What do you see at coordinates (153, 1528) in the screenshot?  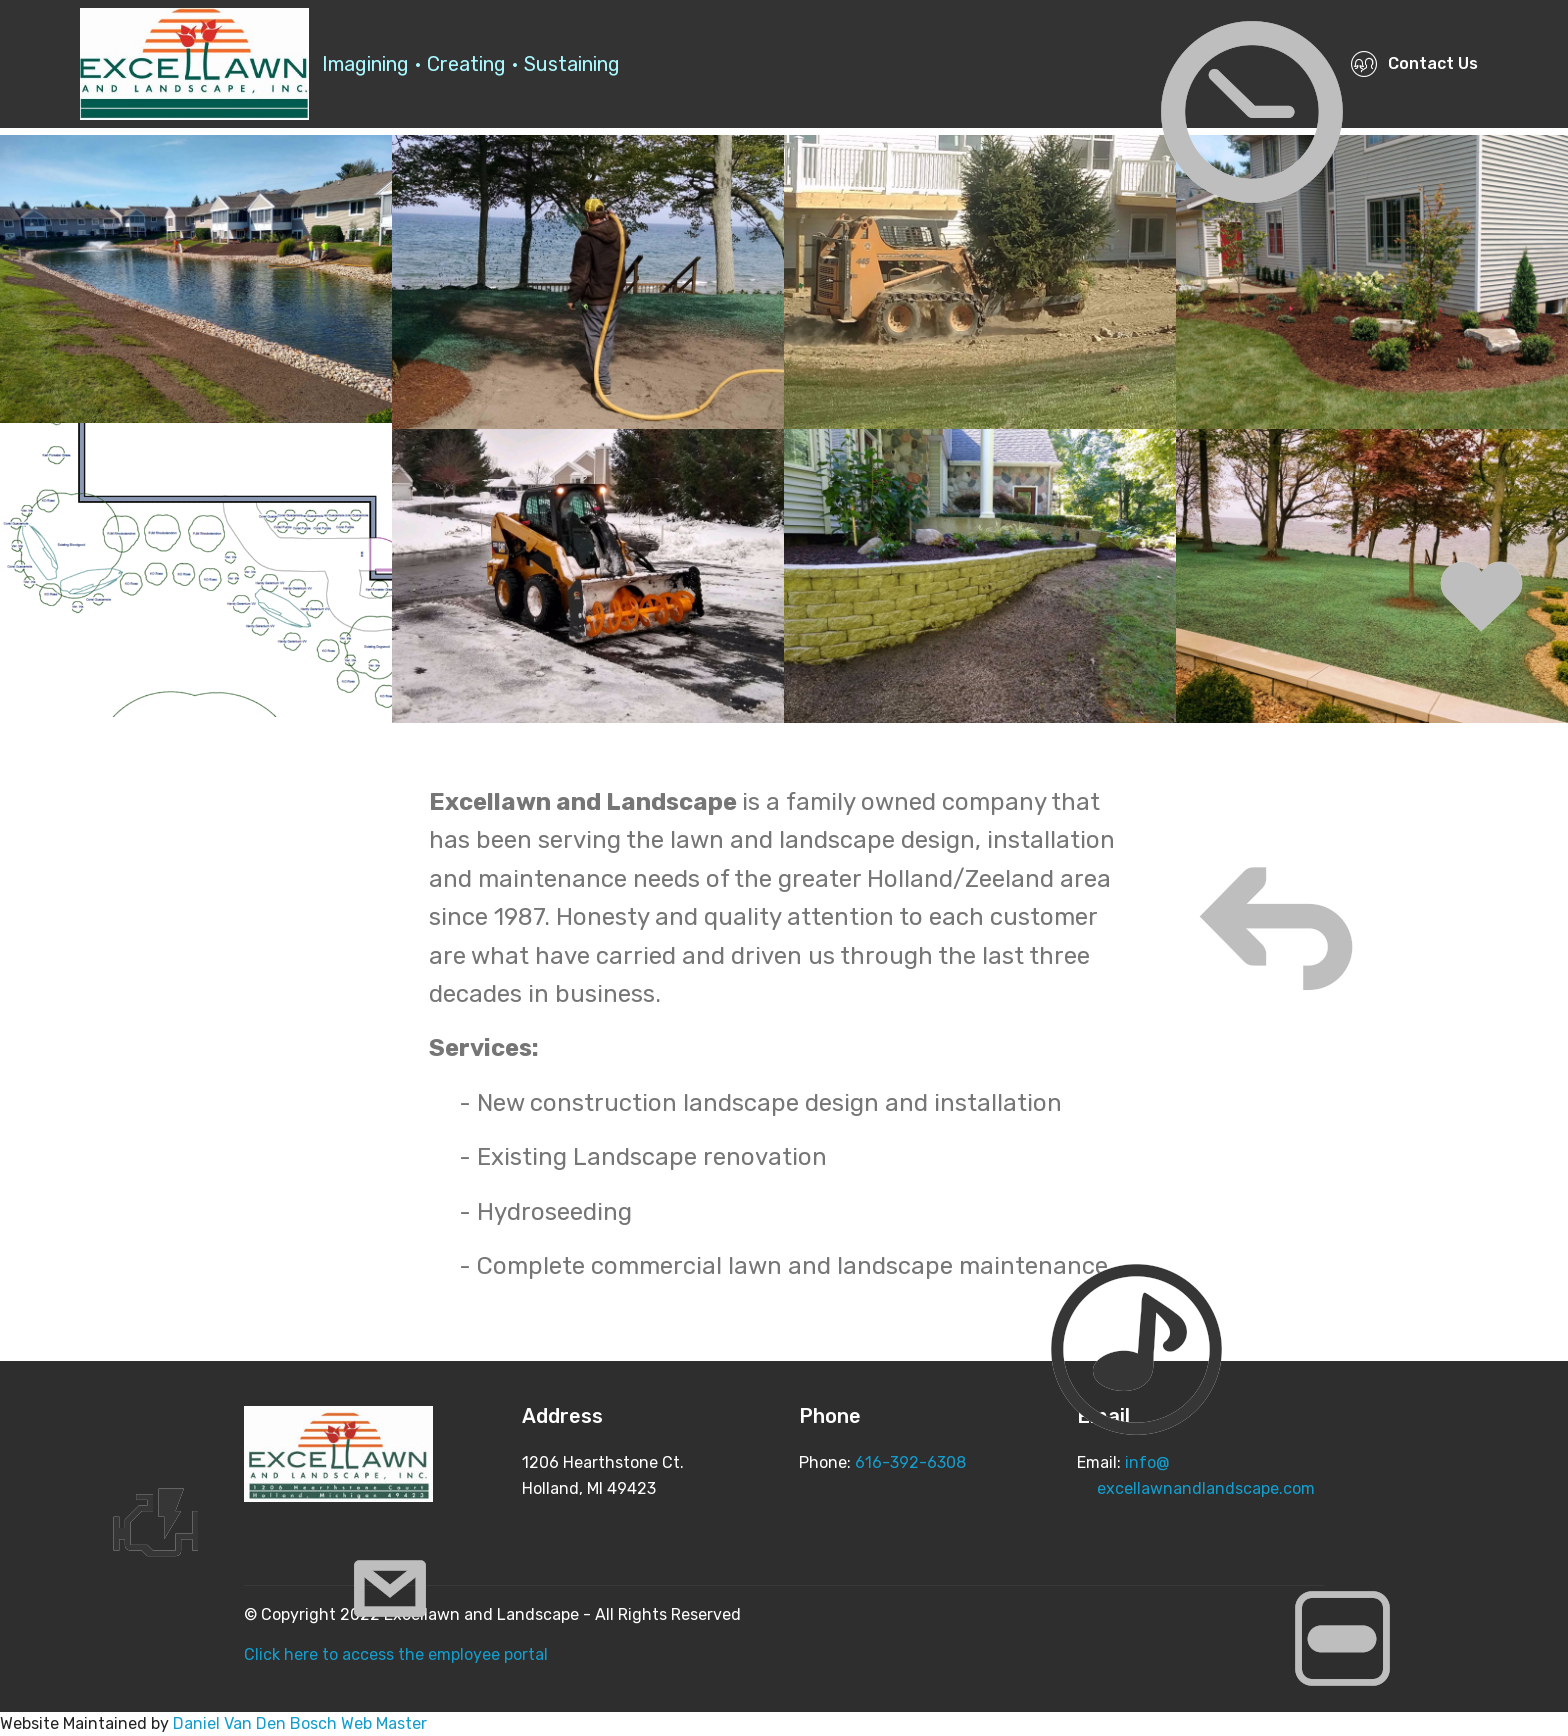 I see `check engine diagnostic alerts` at bounding box center [153, 1528].